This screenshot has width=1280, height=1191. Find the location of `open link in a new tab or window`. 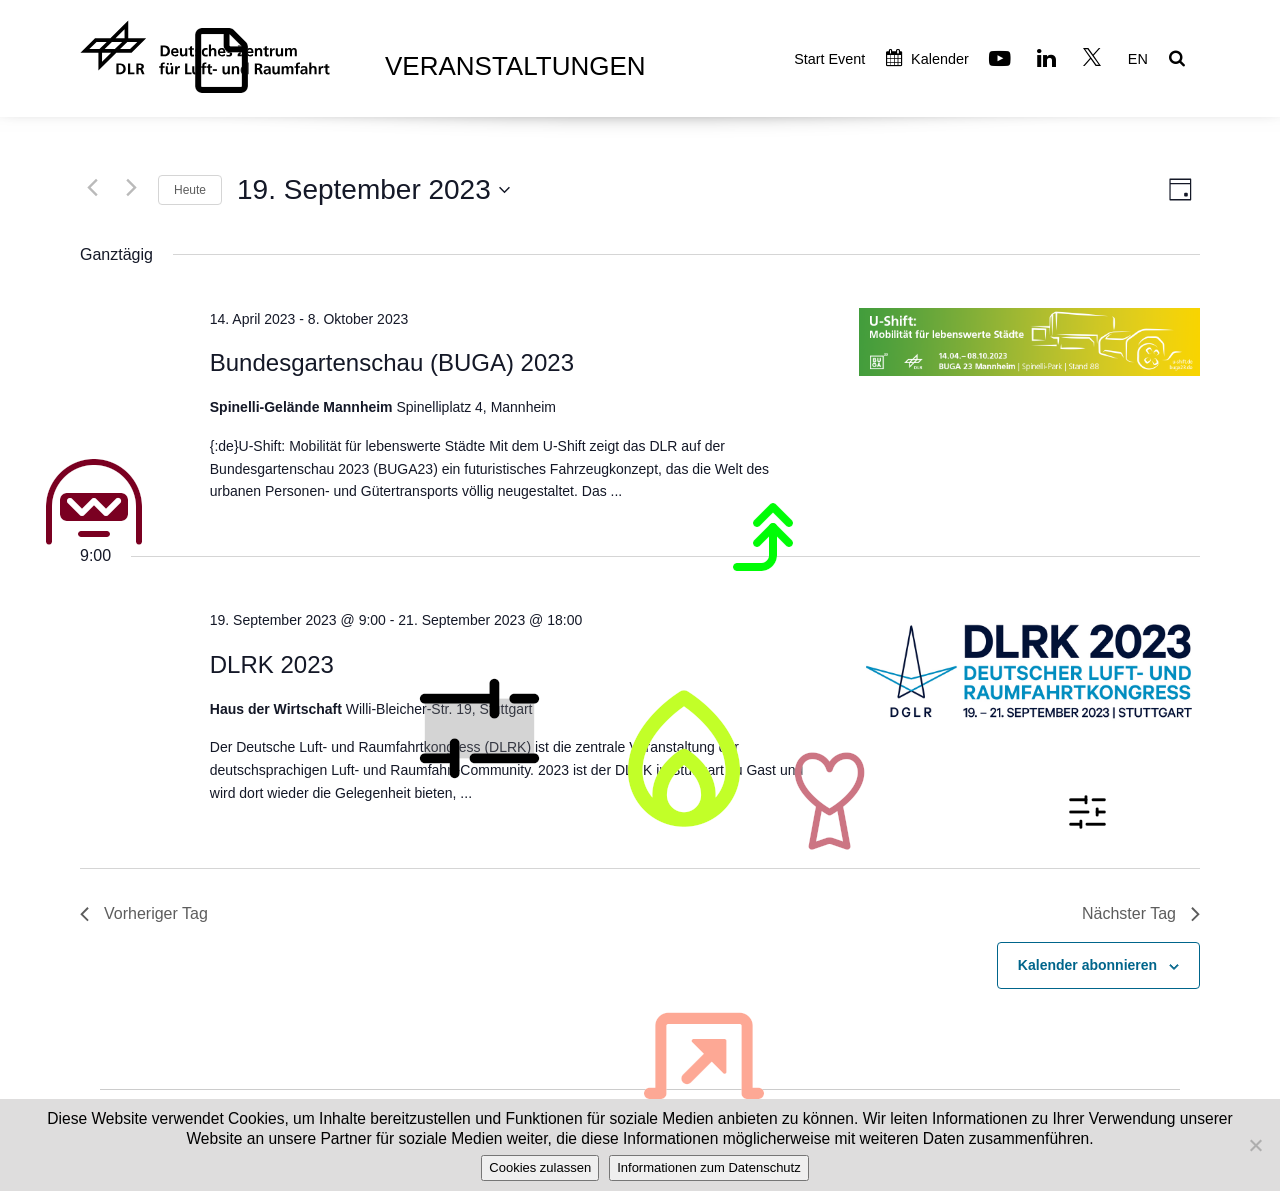

open link in a new tab or window is located at coordinates (704, 1054).